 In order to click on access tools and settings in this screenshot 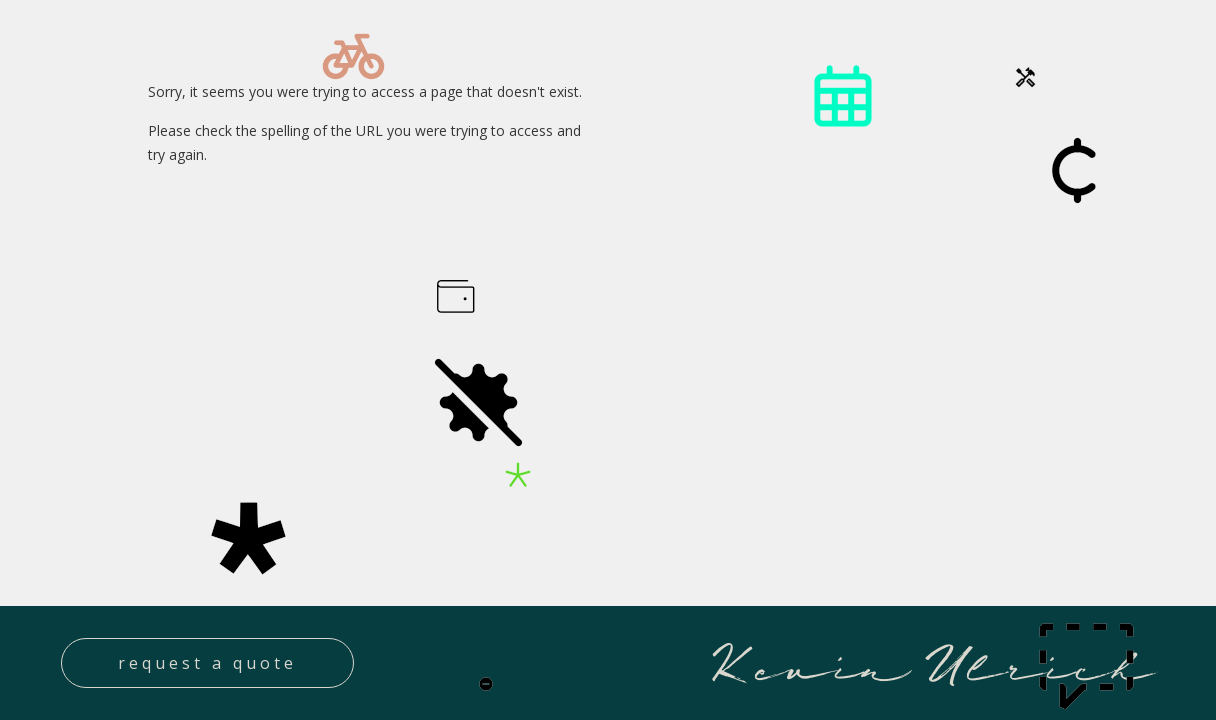, I will do `click(1025, 77)`.